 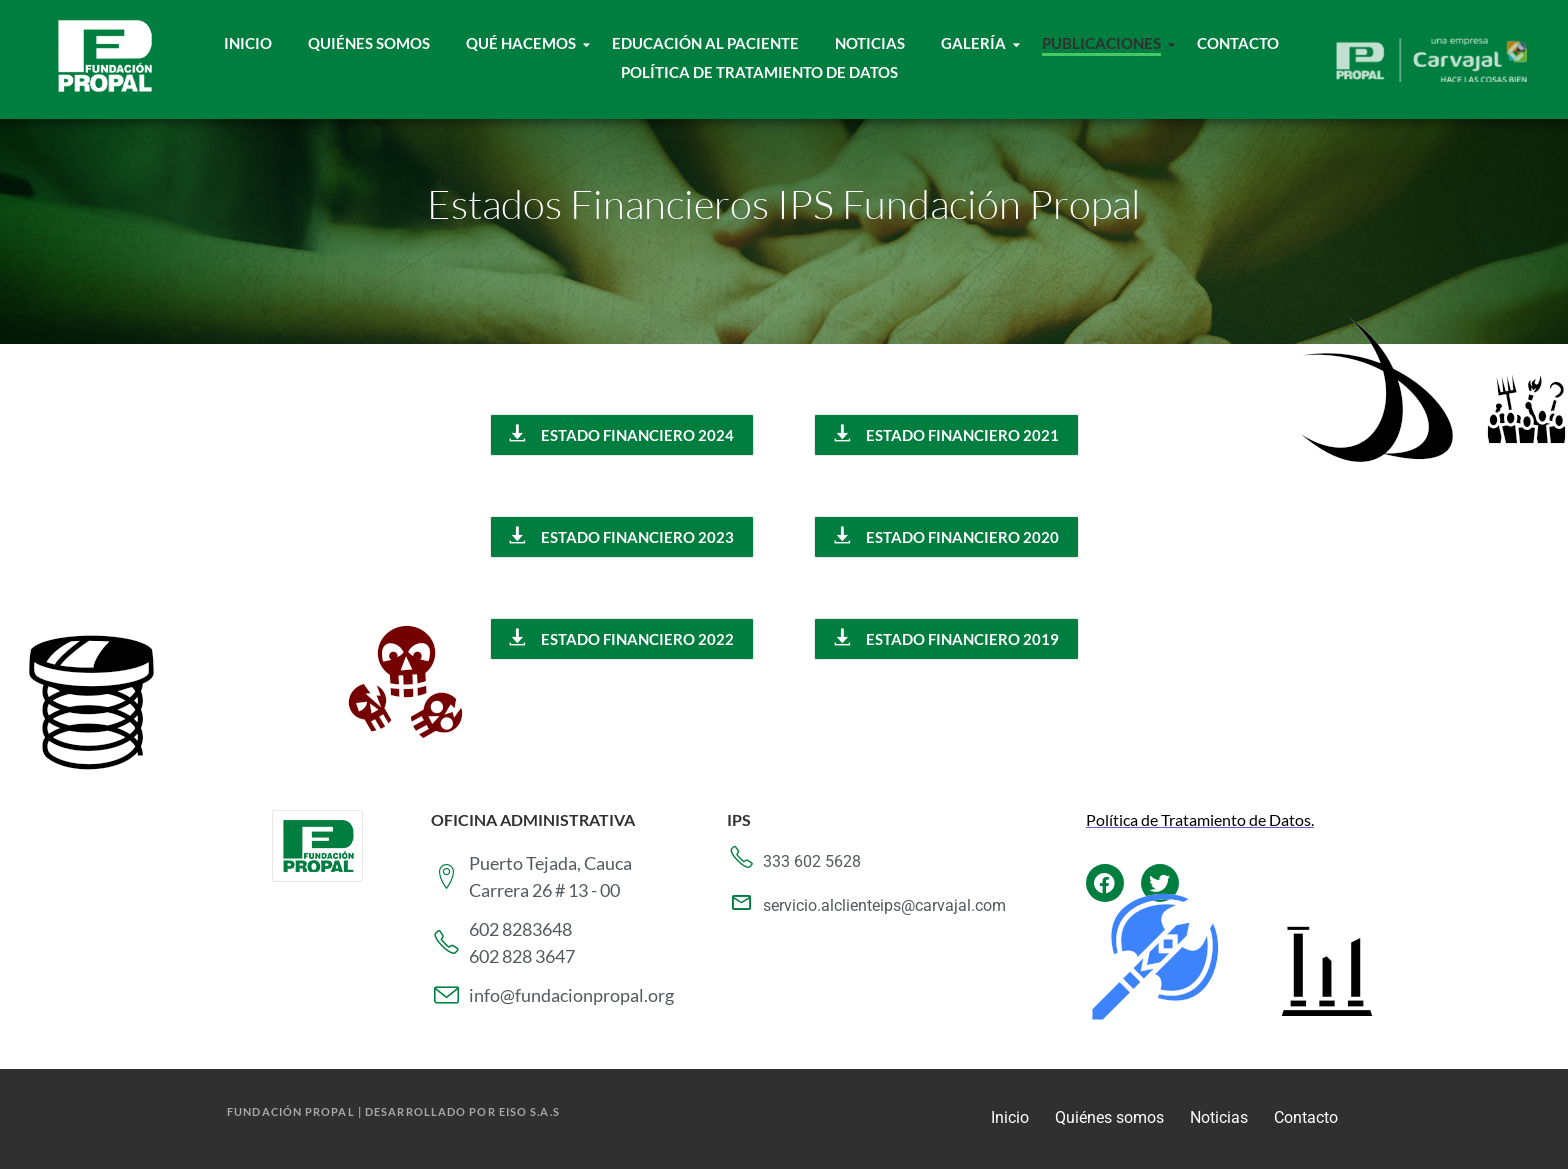 I want to click on indicates a slash or cutting attack action, so click(x=1376, y=397).